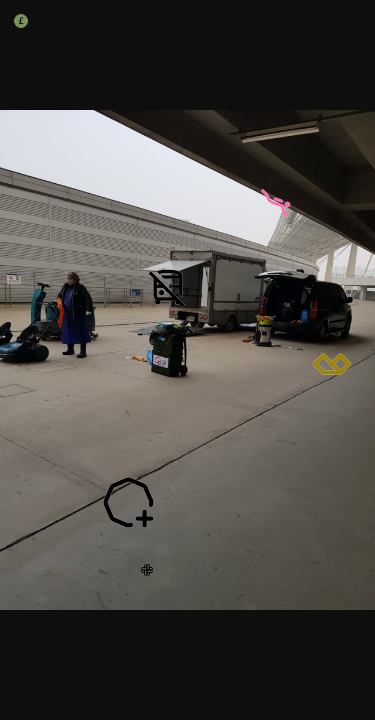 The image size is (375, 720). I want to click on browse scuba diving activities or lessons, so click(276, 204).